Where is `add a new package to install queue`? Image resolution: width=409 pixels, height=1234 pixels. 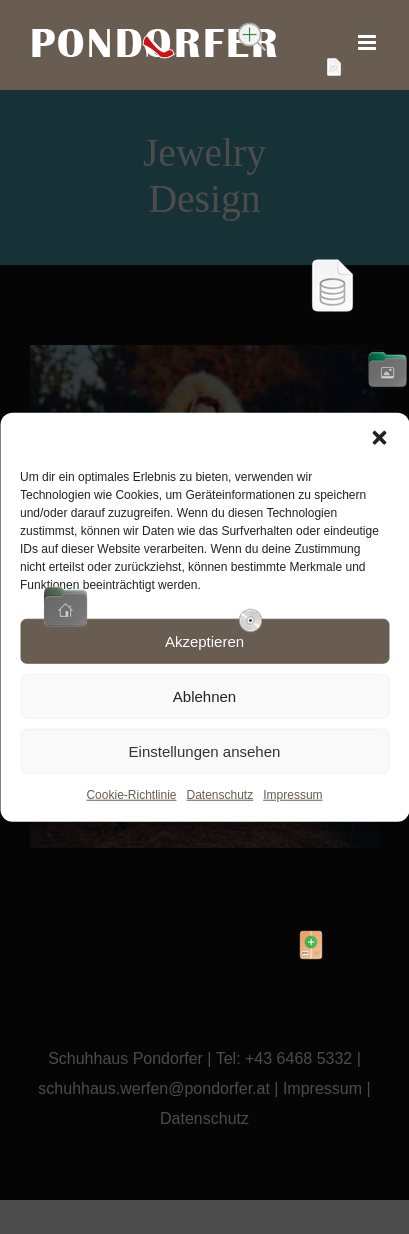 add a new package to install queue is located at coordinates (311, 945).